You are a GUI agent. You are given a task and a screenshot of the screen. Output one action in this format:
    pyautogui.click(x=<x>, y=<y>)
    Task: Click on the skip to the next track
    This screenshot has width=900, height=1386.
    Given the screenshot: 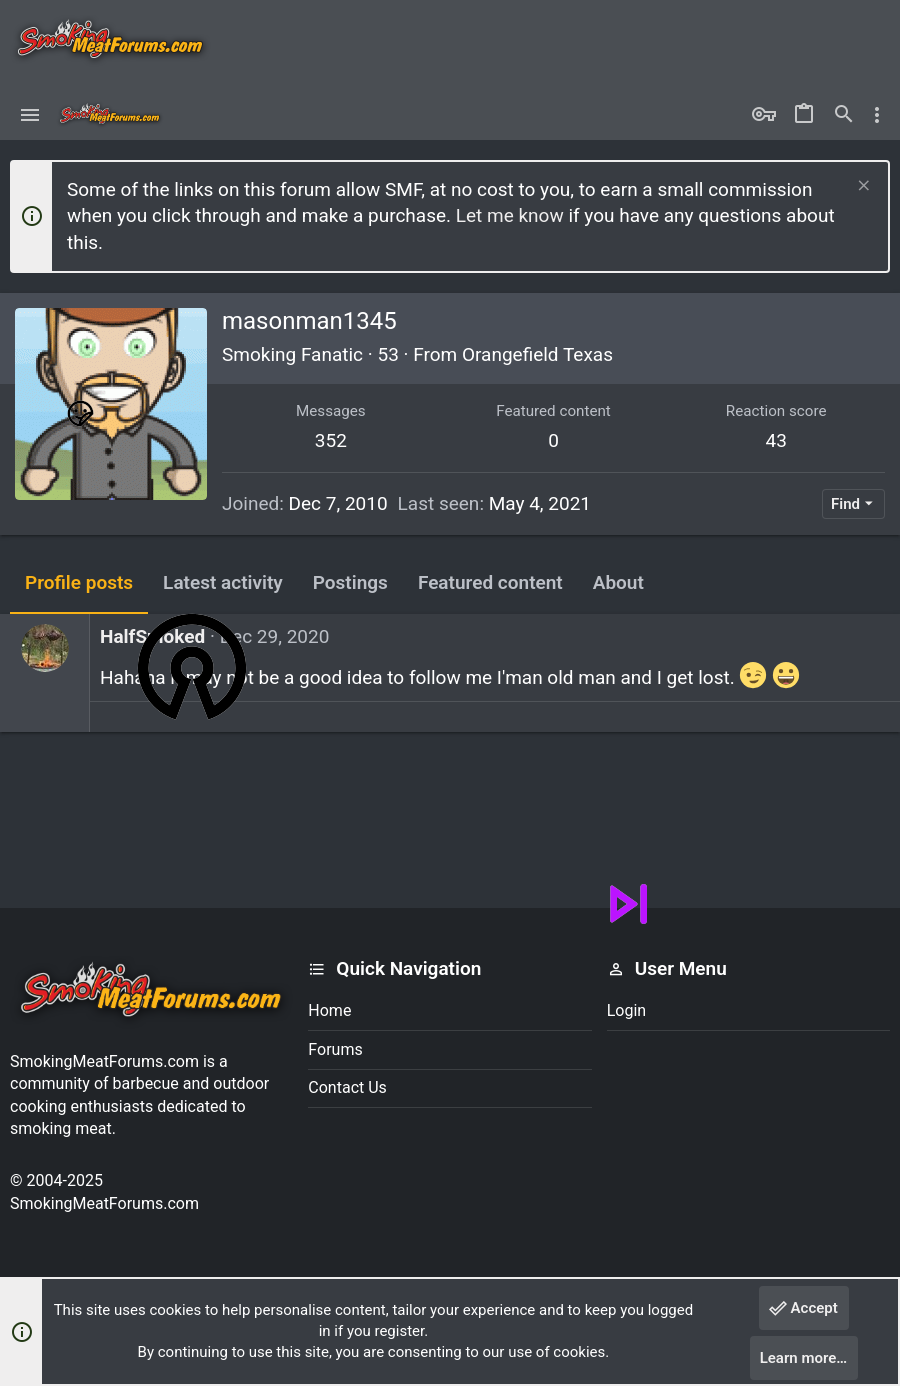 What is the action you would take?
    pyautogui.click(x=627, y=904)
    